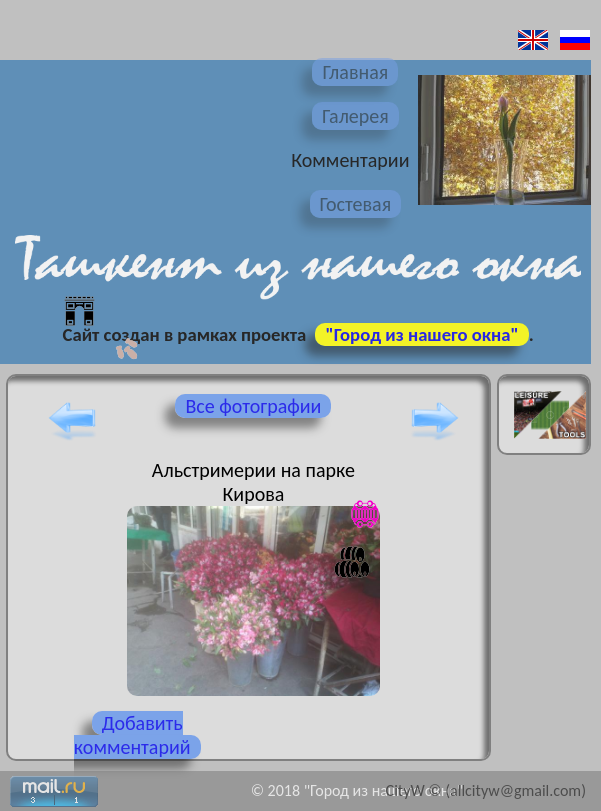  Describe the element at coordinates (79, 308) in the screenshot. I see `view Paris landmarks or points of interest` at that location.